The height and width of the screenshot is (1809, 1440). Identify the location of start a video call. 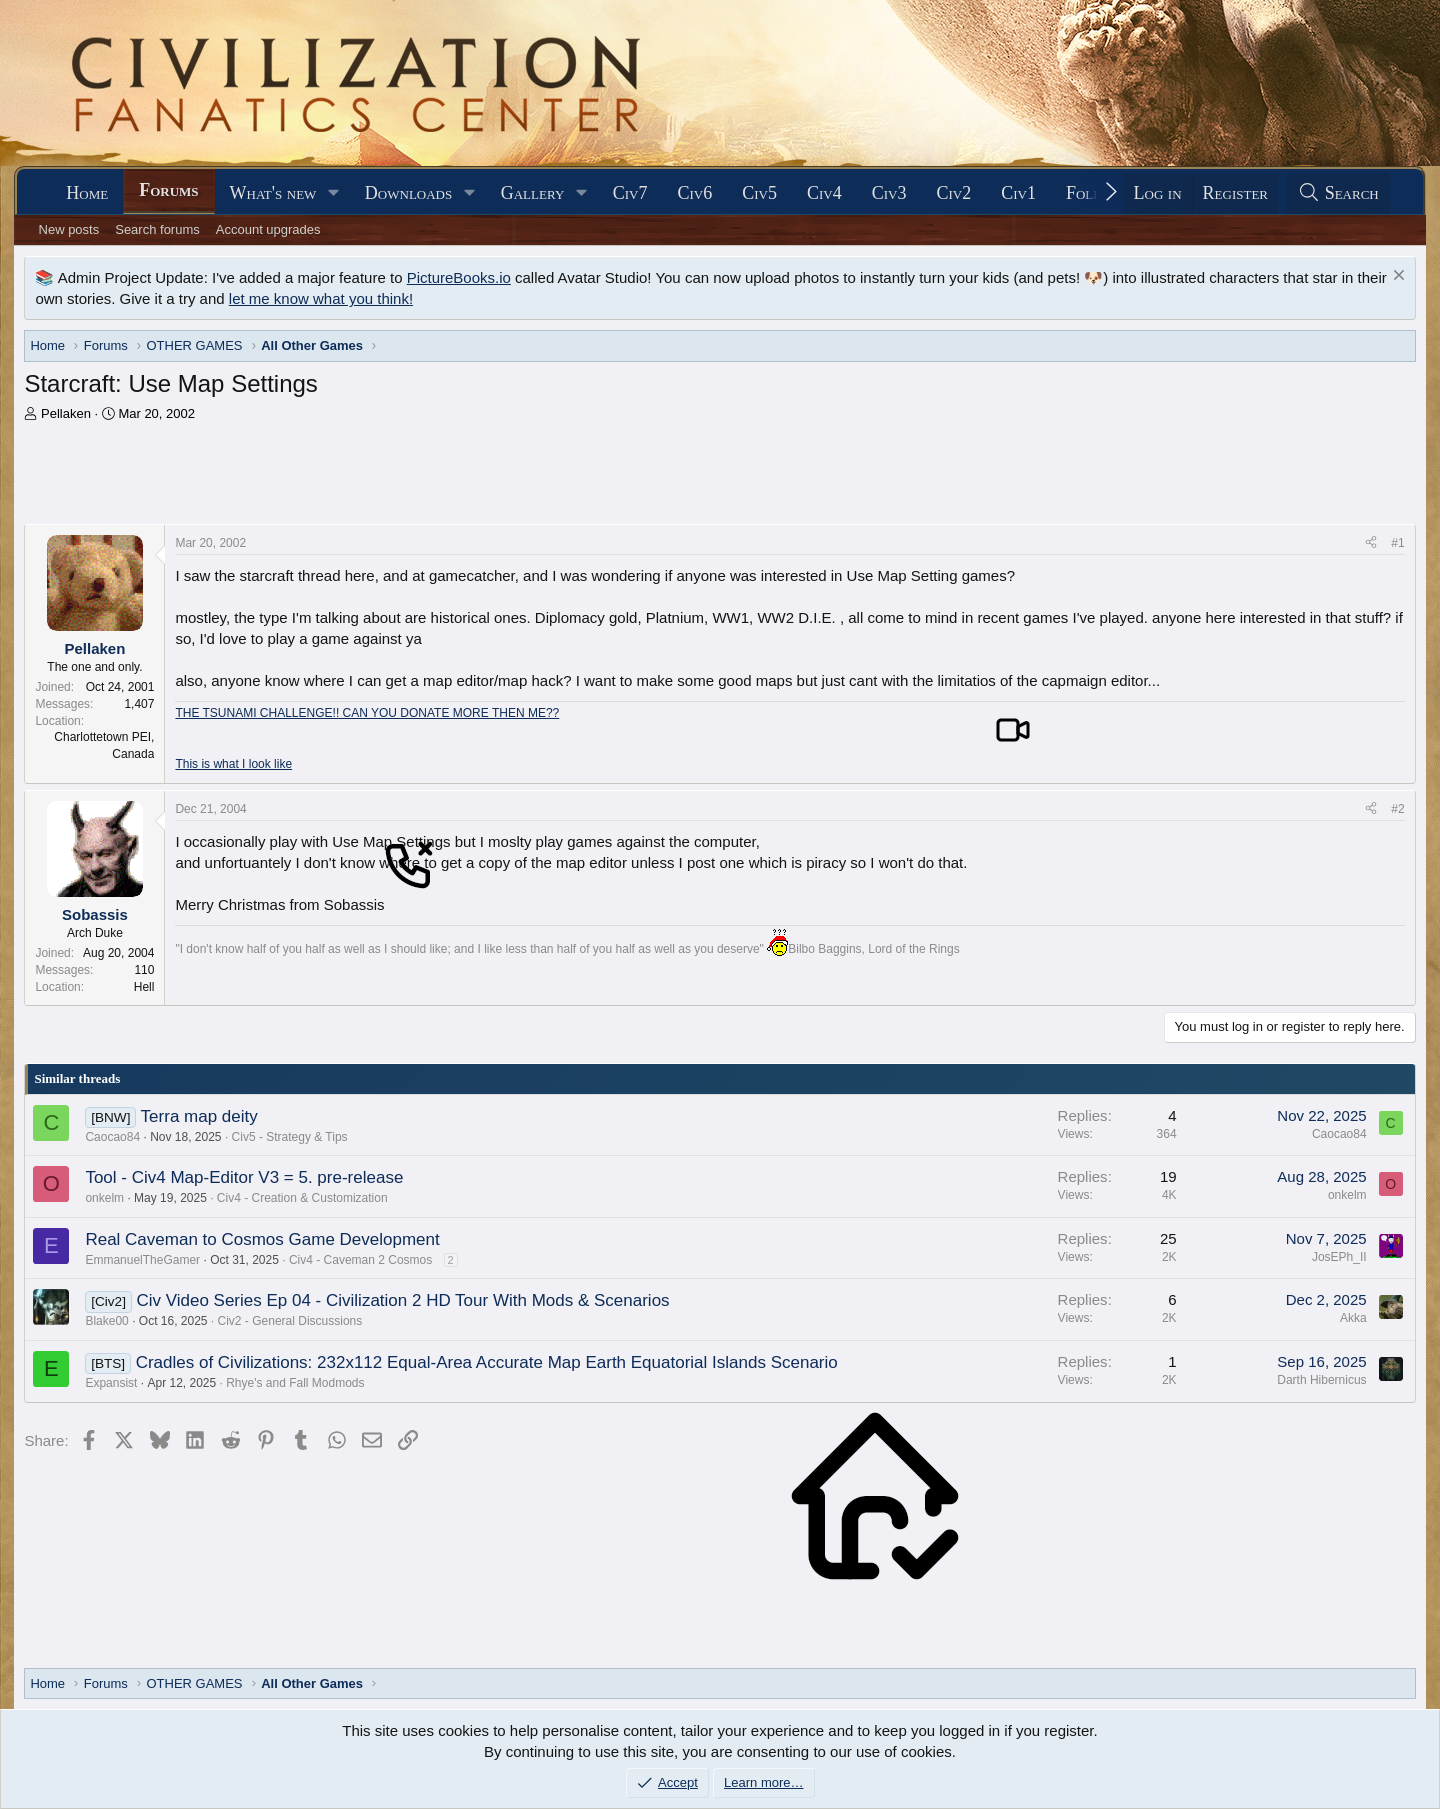
(1013, 730).